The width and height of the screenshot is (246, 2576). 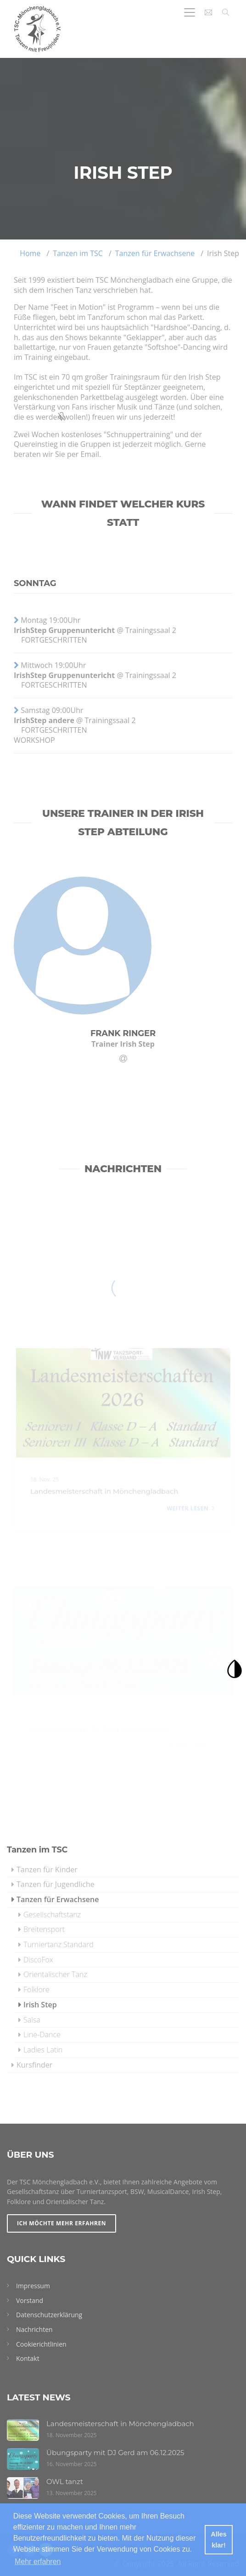 I want to click on mute your microphone, so click(x=62, y=416).